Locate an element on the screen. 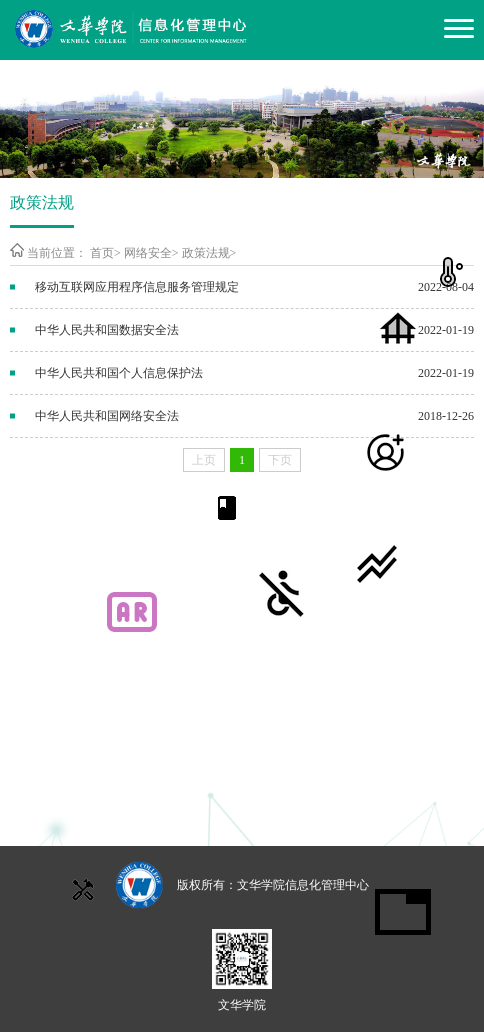 Image resolution: width=484 pixels, height=1032 pixels. add a new user or contact is located at coordinates (385, 452).